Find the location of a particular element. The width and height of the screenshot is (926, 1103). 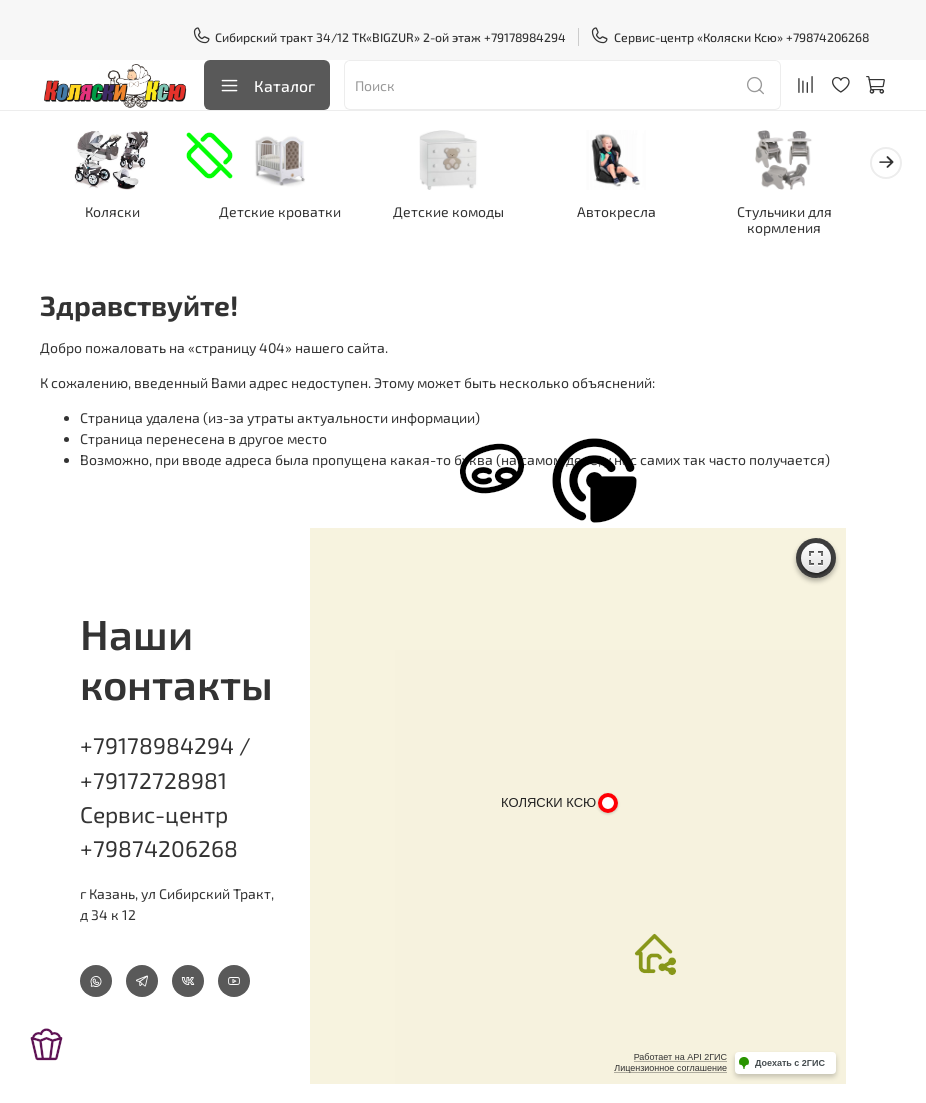

disabled or inactive diamond shape element is located at coordinates (209, 155).